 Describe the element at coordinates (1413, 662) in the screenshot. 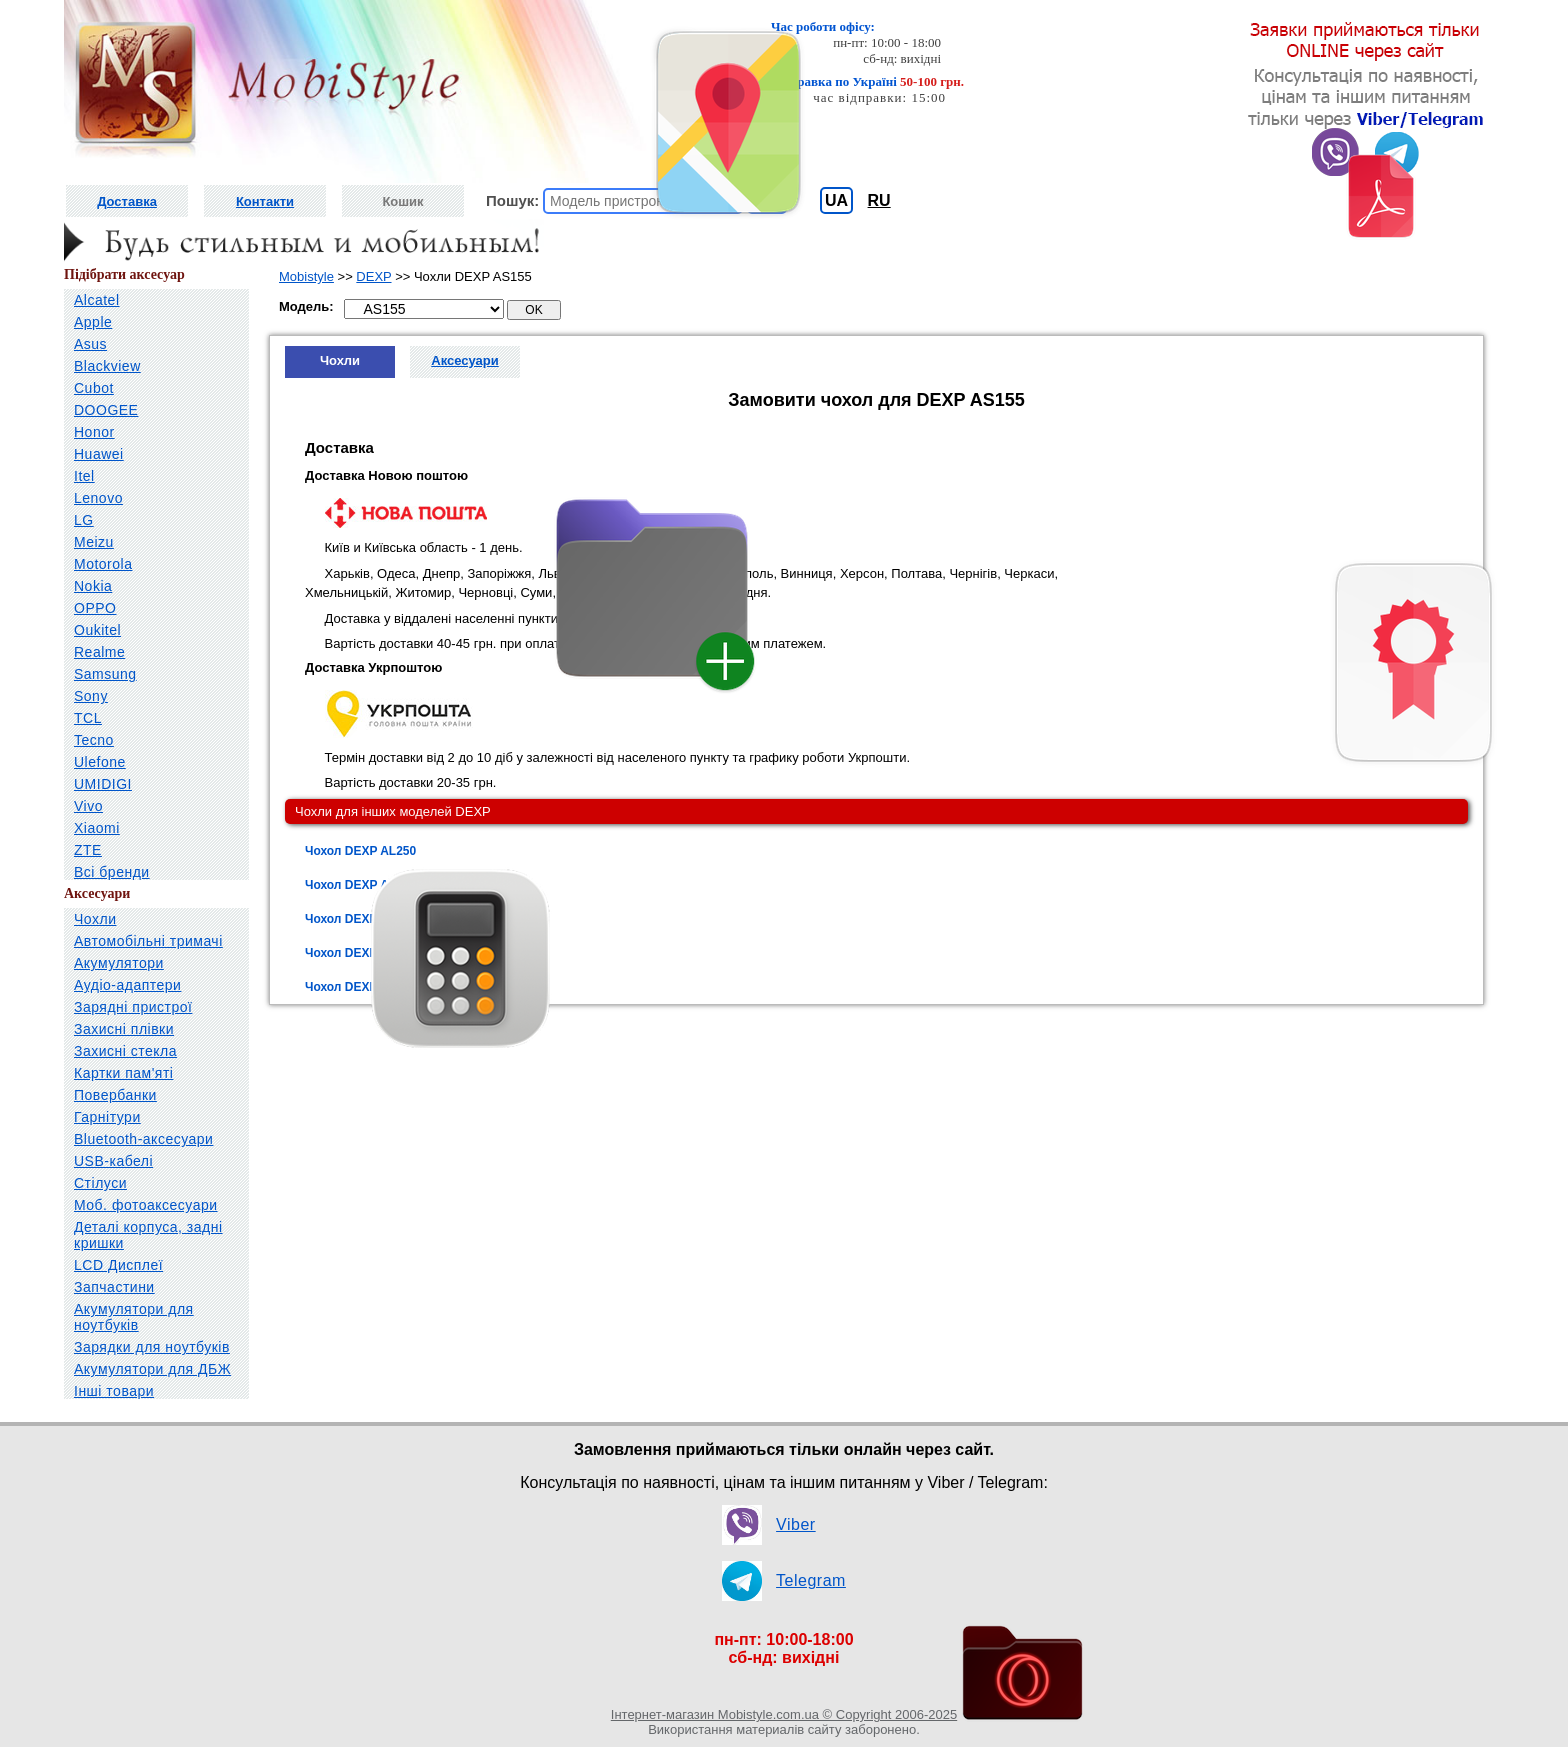

I see `a pkcs7 certificate file or security credential` at that location.